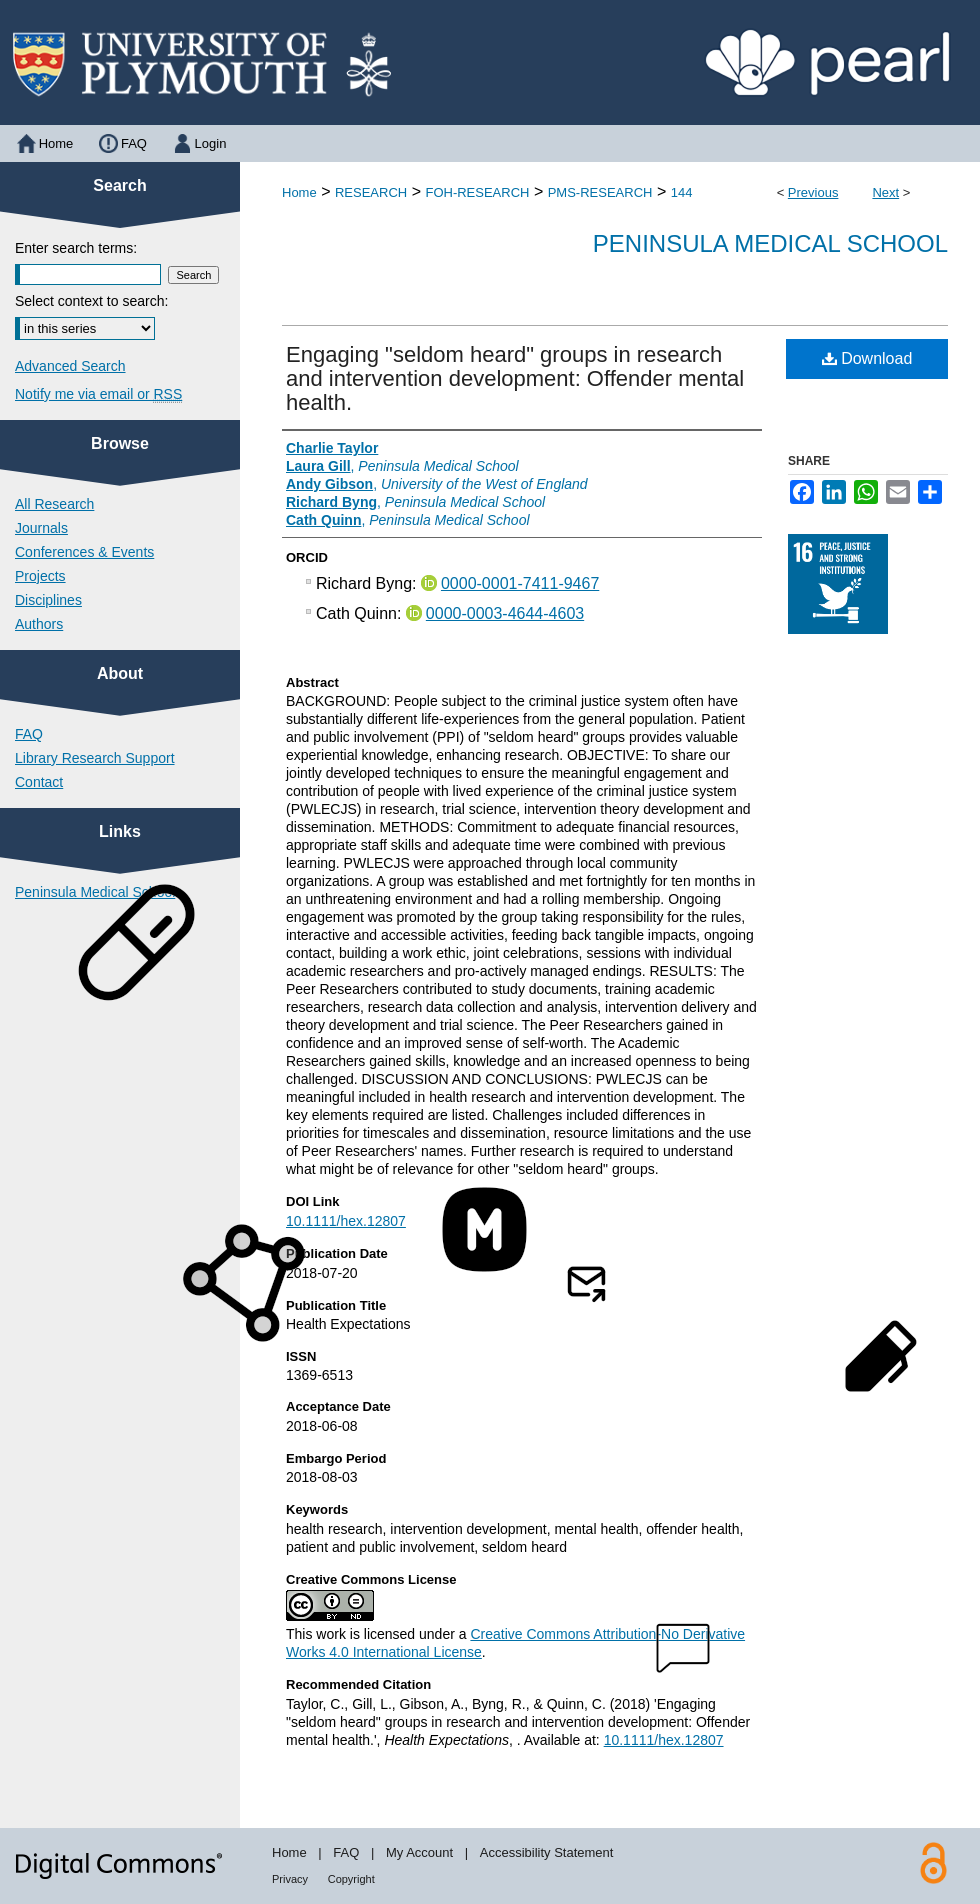 The width and height of the screenshot is (980, 1904). I want to click on open chat or messaging, so click(683, 1644).